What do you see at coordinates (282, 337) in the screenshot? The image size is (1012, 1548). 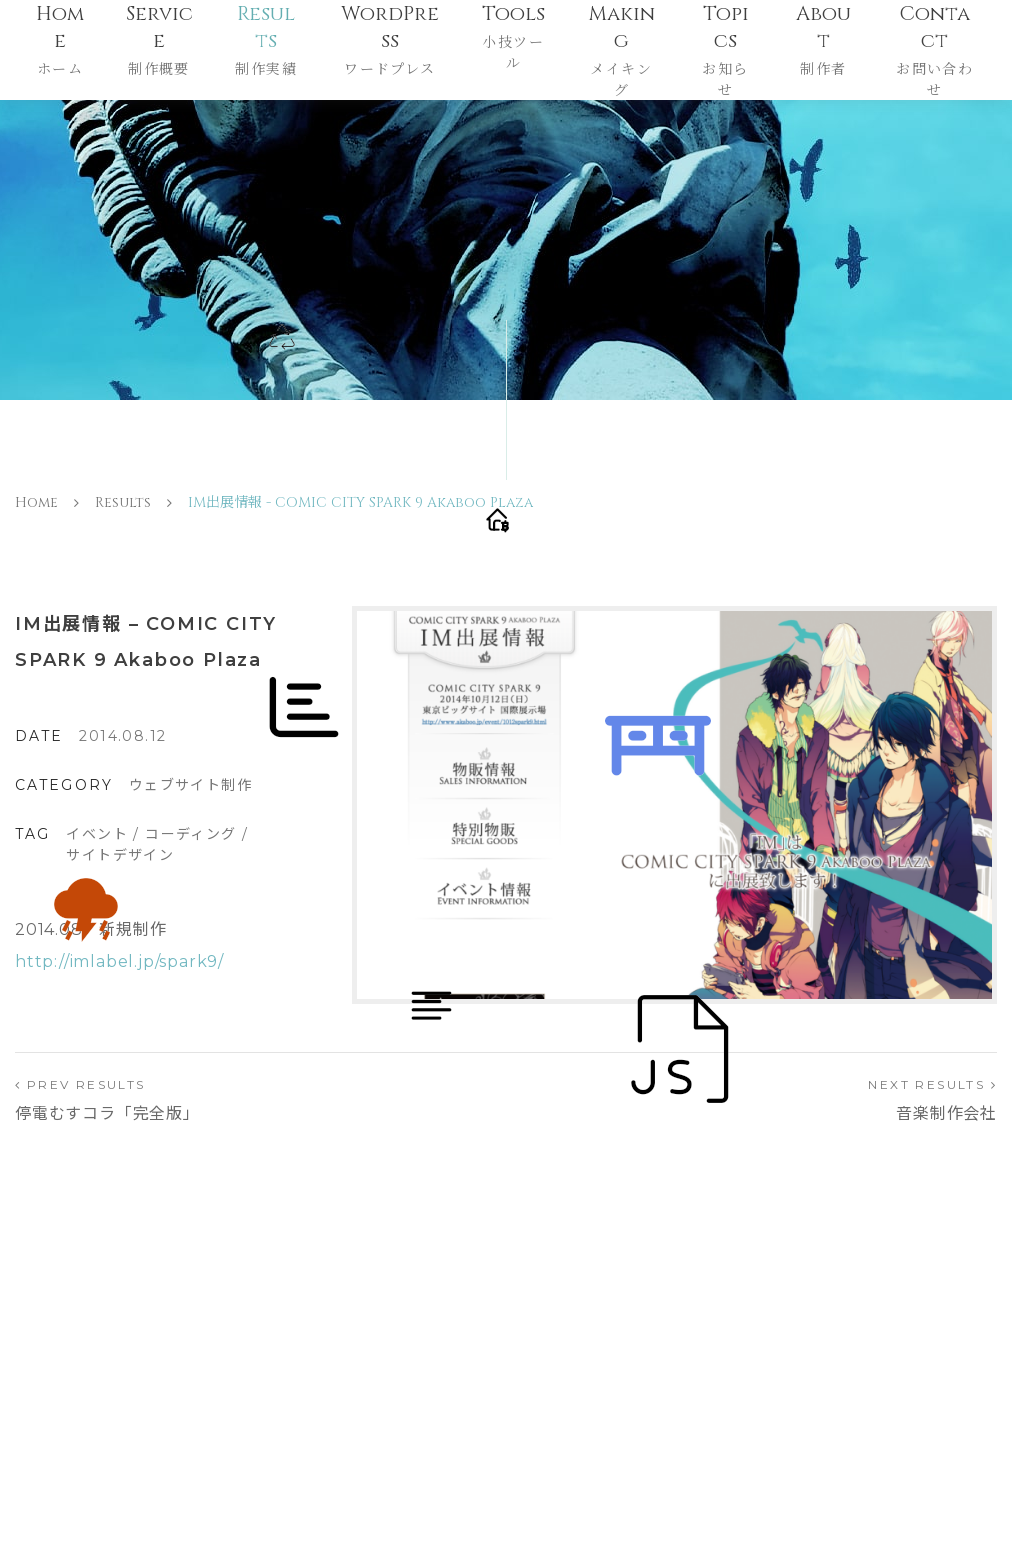 I see `recycle or move item to trash` at bounding box center [282, 337].